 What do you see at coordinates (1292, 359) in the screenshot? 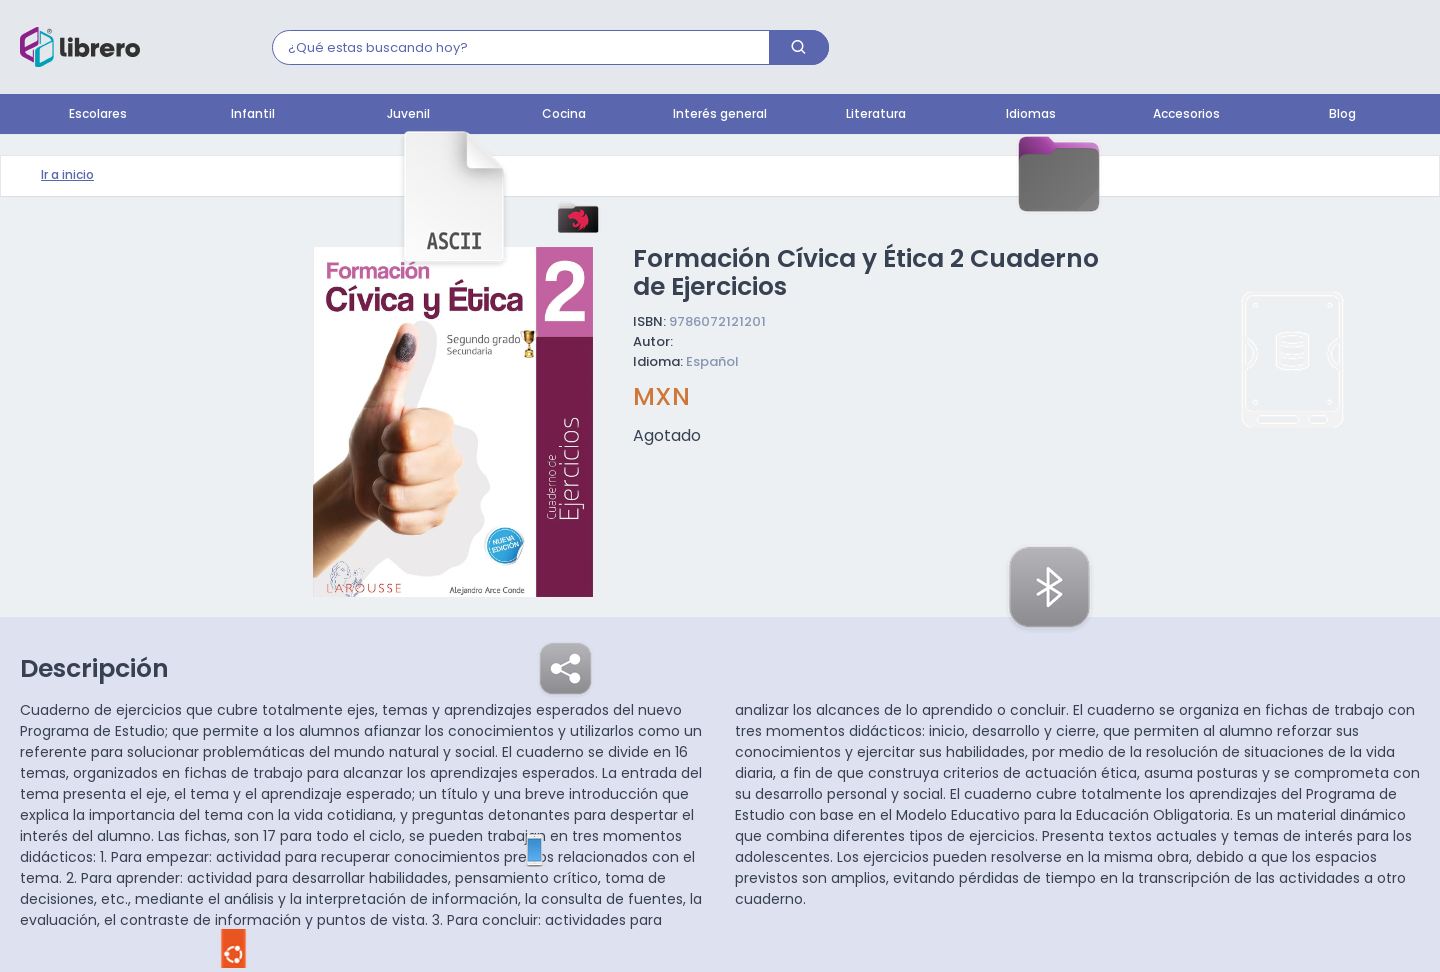
I see `indicates storage quota or disk space limit` at bounding box center [1292, 359].